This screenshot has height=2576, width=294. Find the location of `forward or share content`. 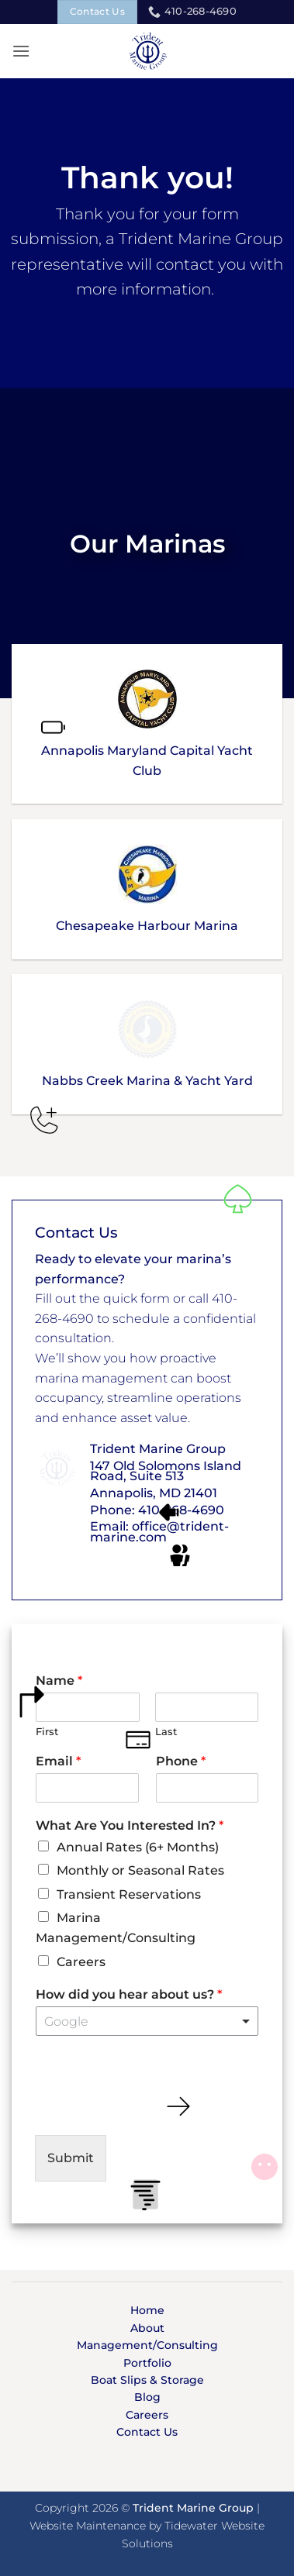

forward or share content is located at coordinates (29, 1702).